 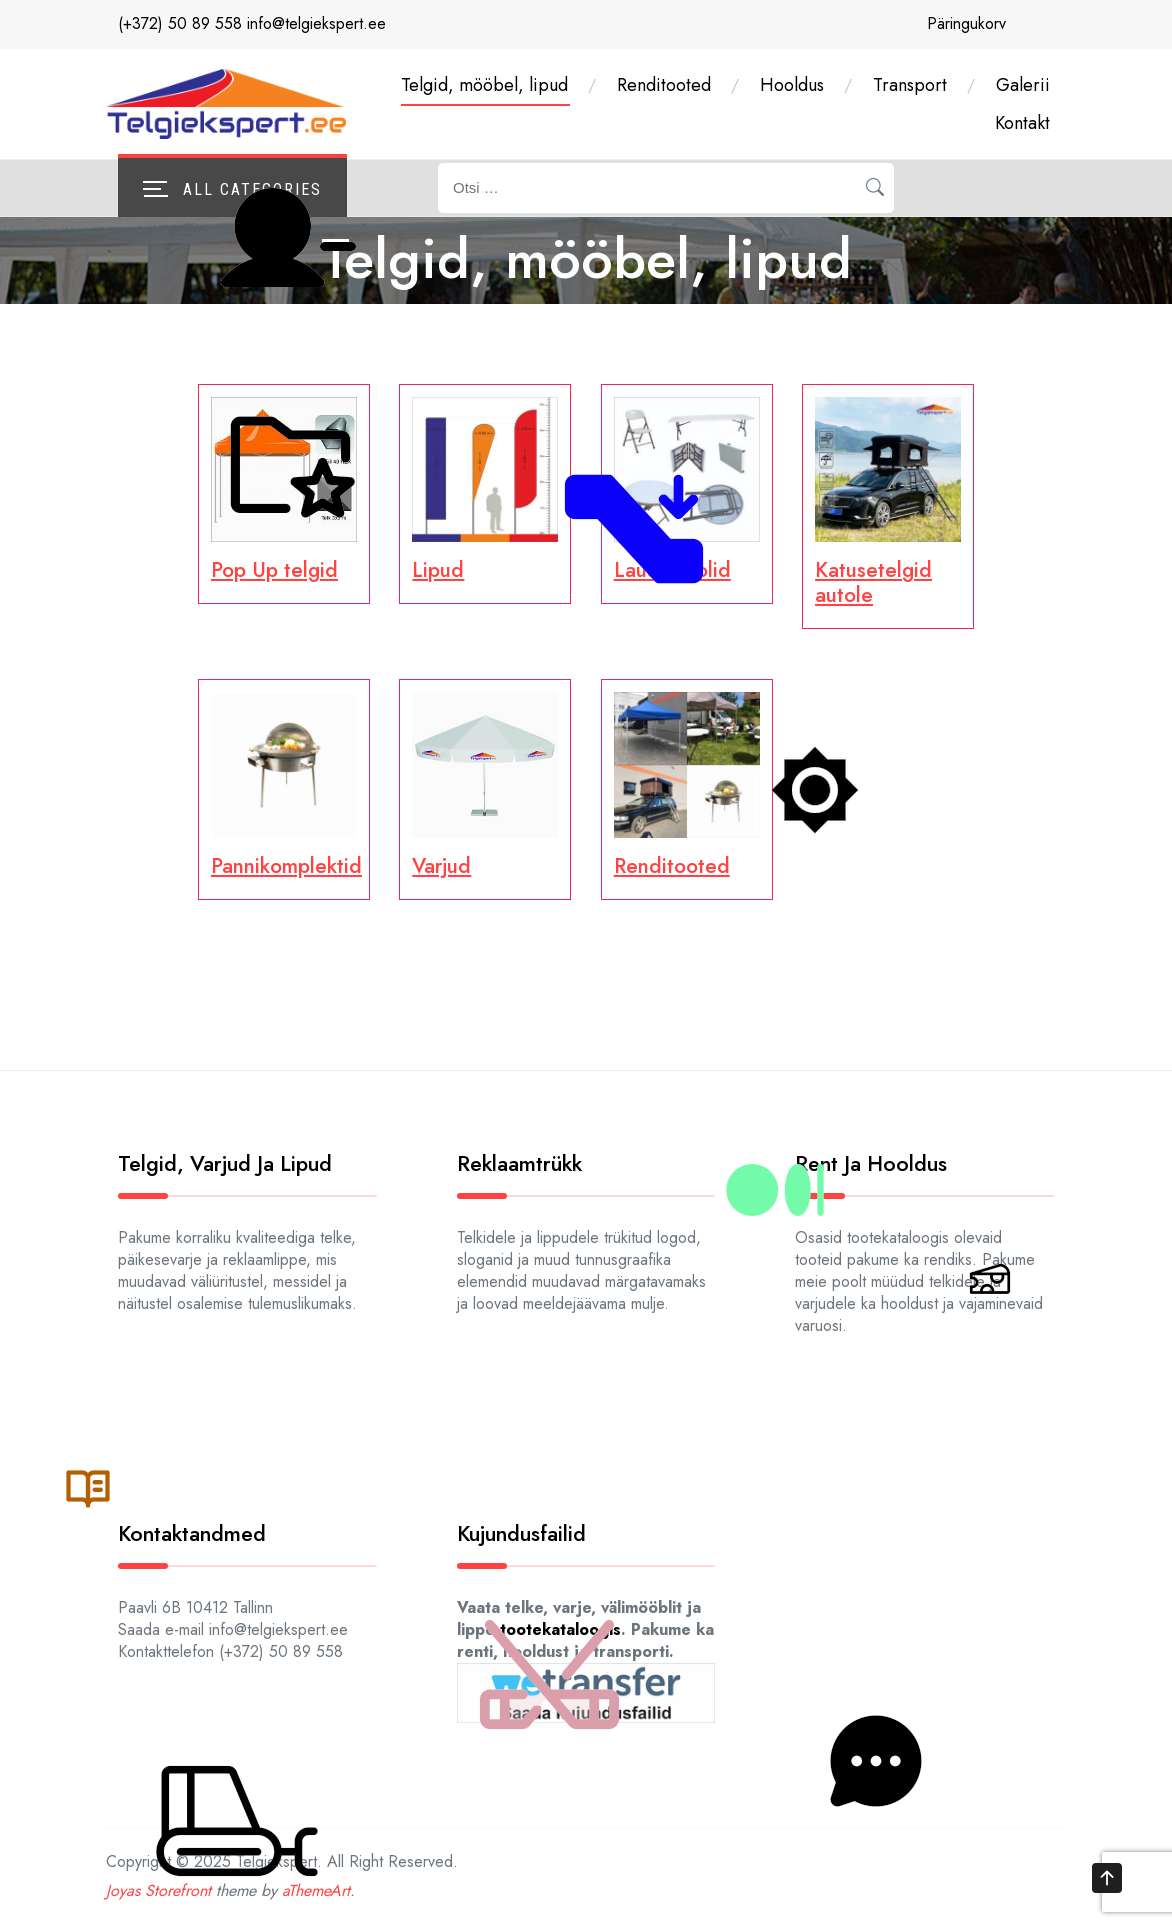 I want to click on remove a user or contact, so click(x=284, y=242).